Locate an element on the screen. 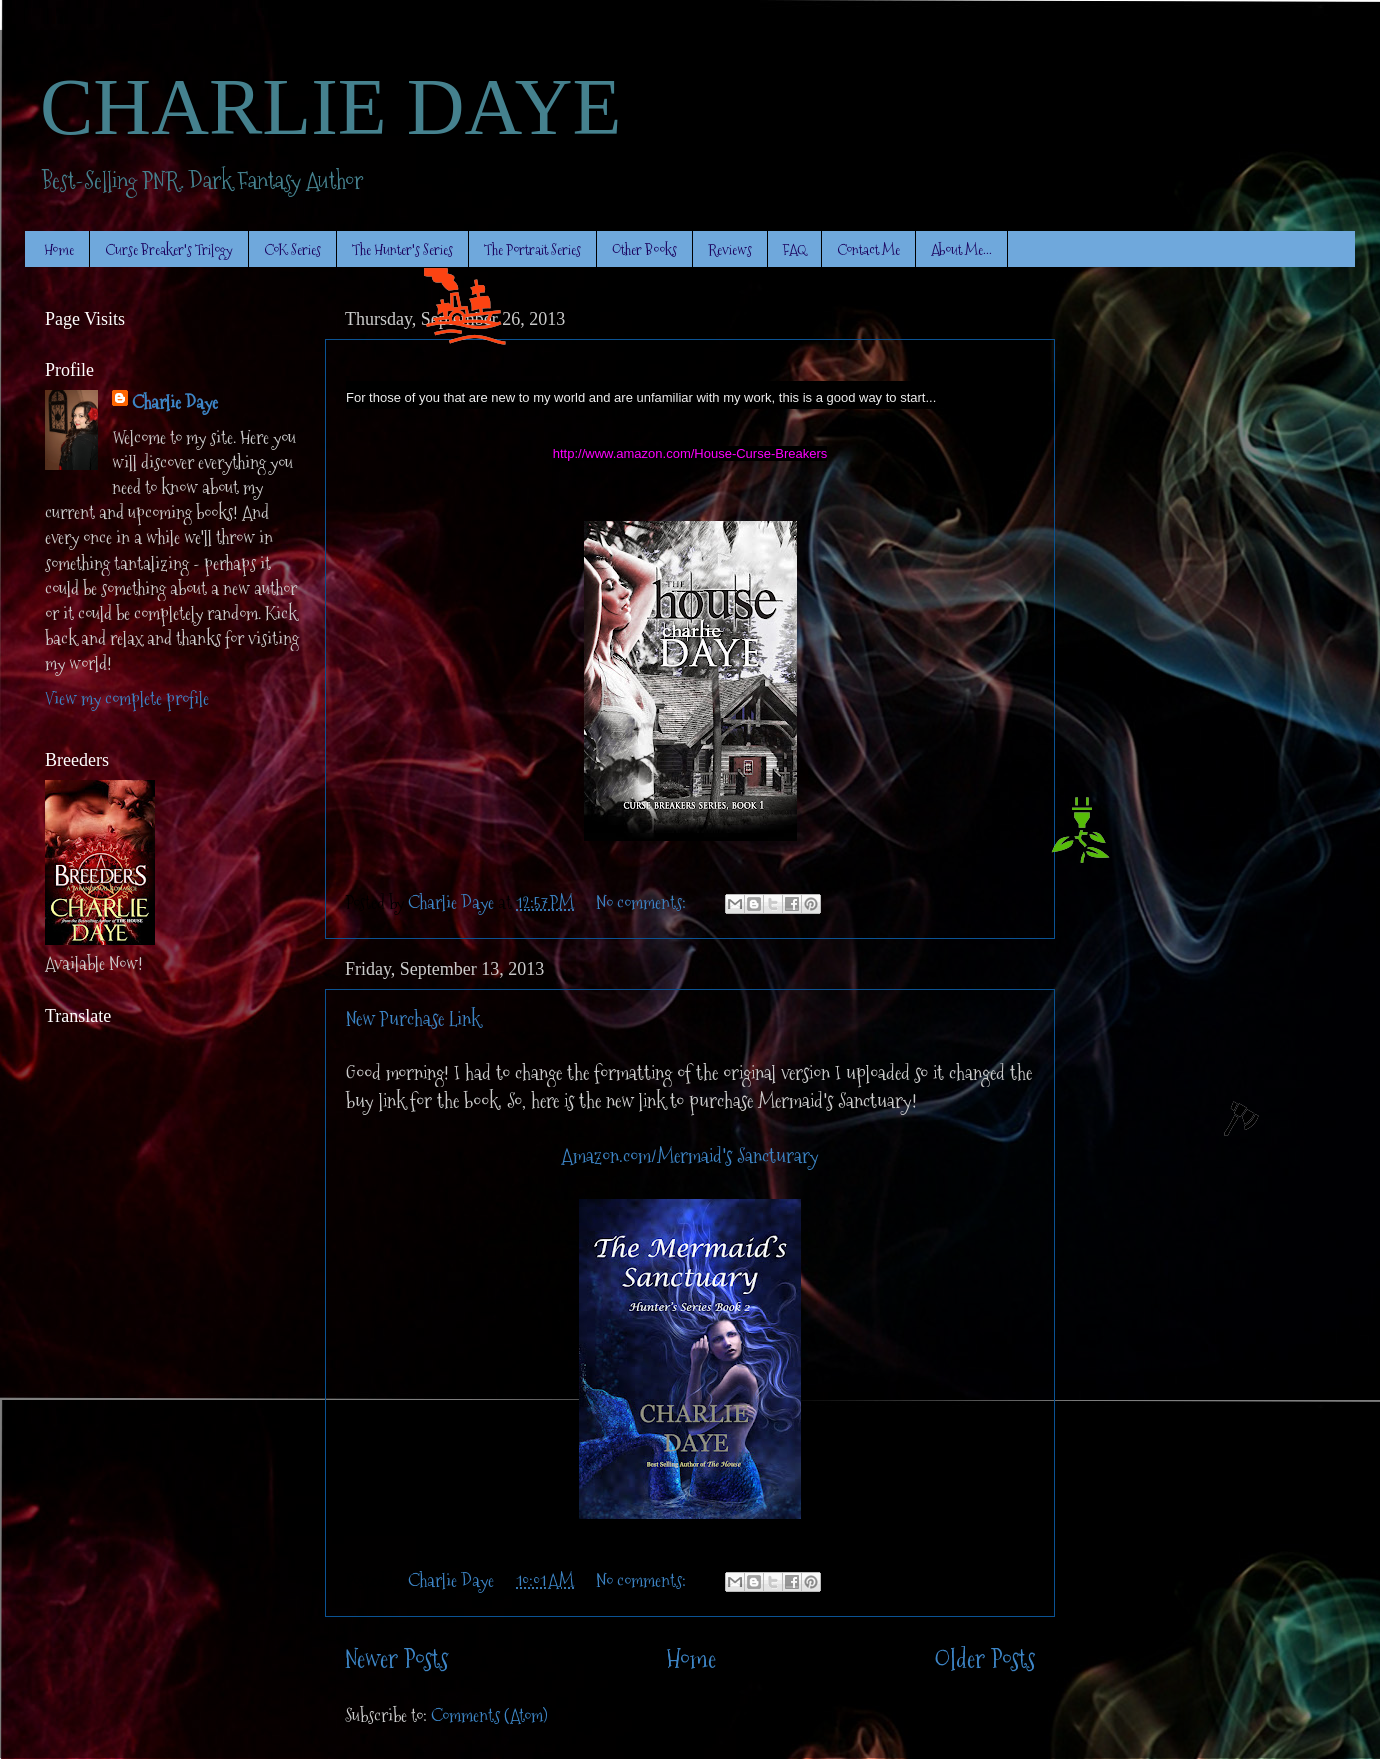 The height and width of the screenshot is (1759, 1380). indicates eco-friendly or sustainable energy mode is located at coordinates (1082, 829).